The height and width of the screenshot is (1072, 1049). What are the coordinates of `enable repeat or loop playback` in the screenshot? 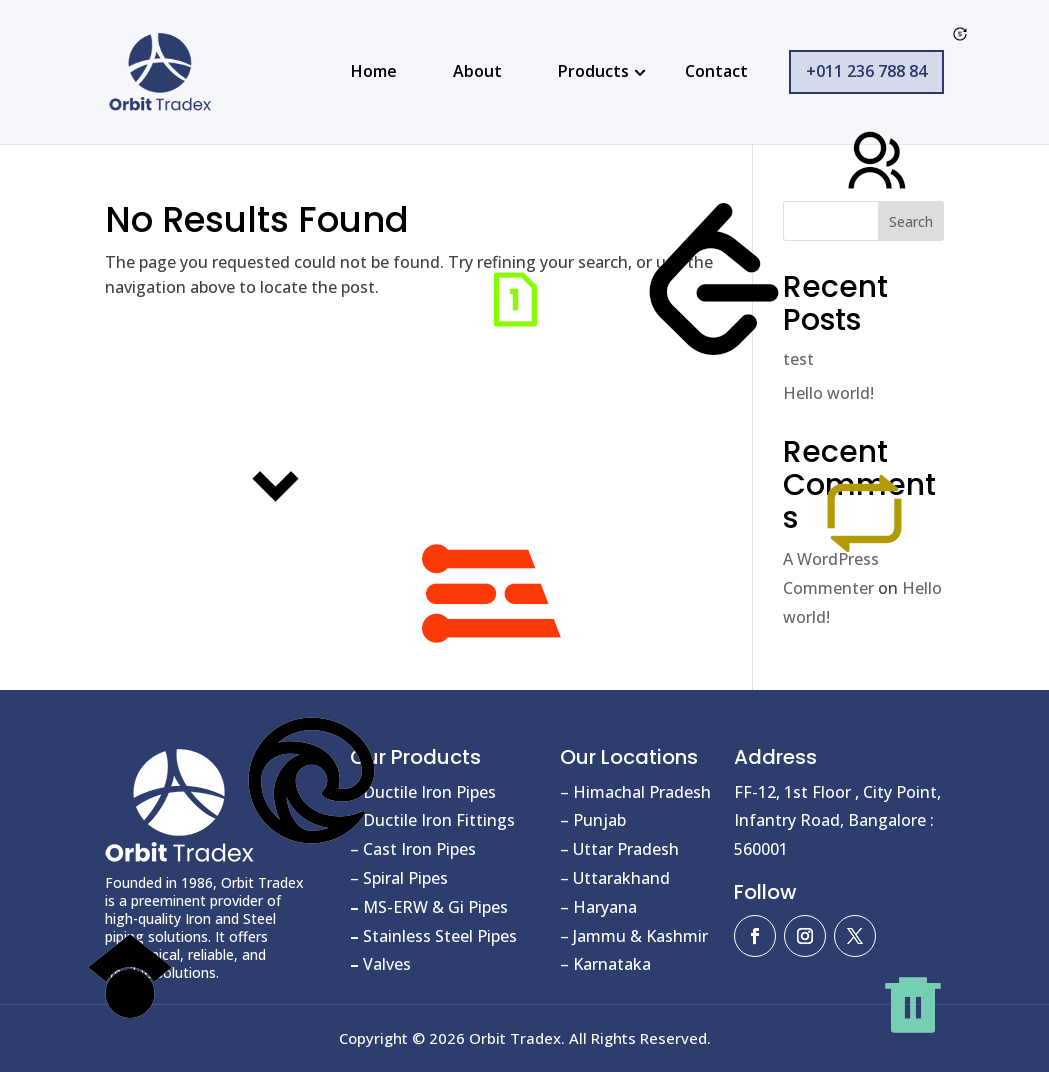 It's located at (864, 513).